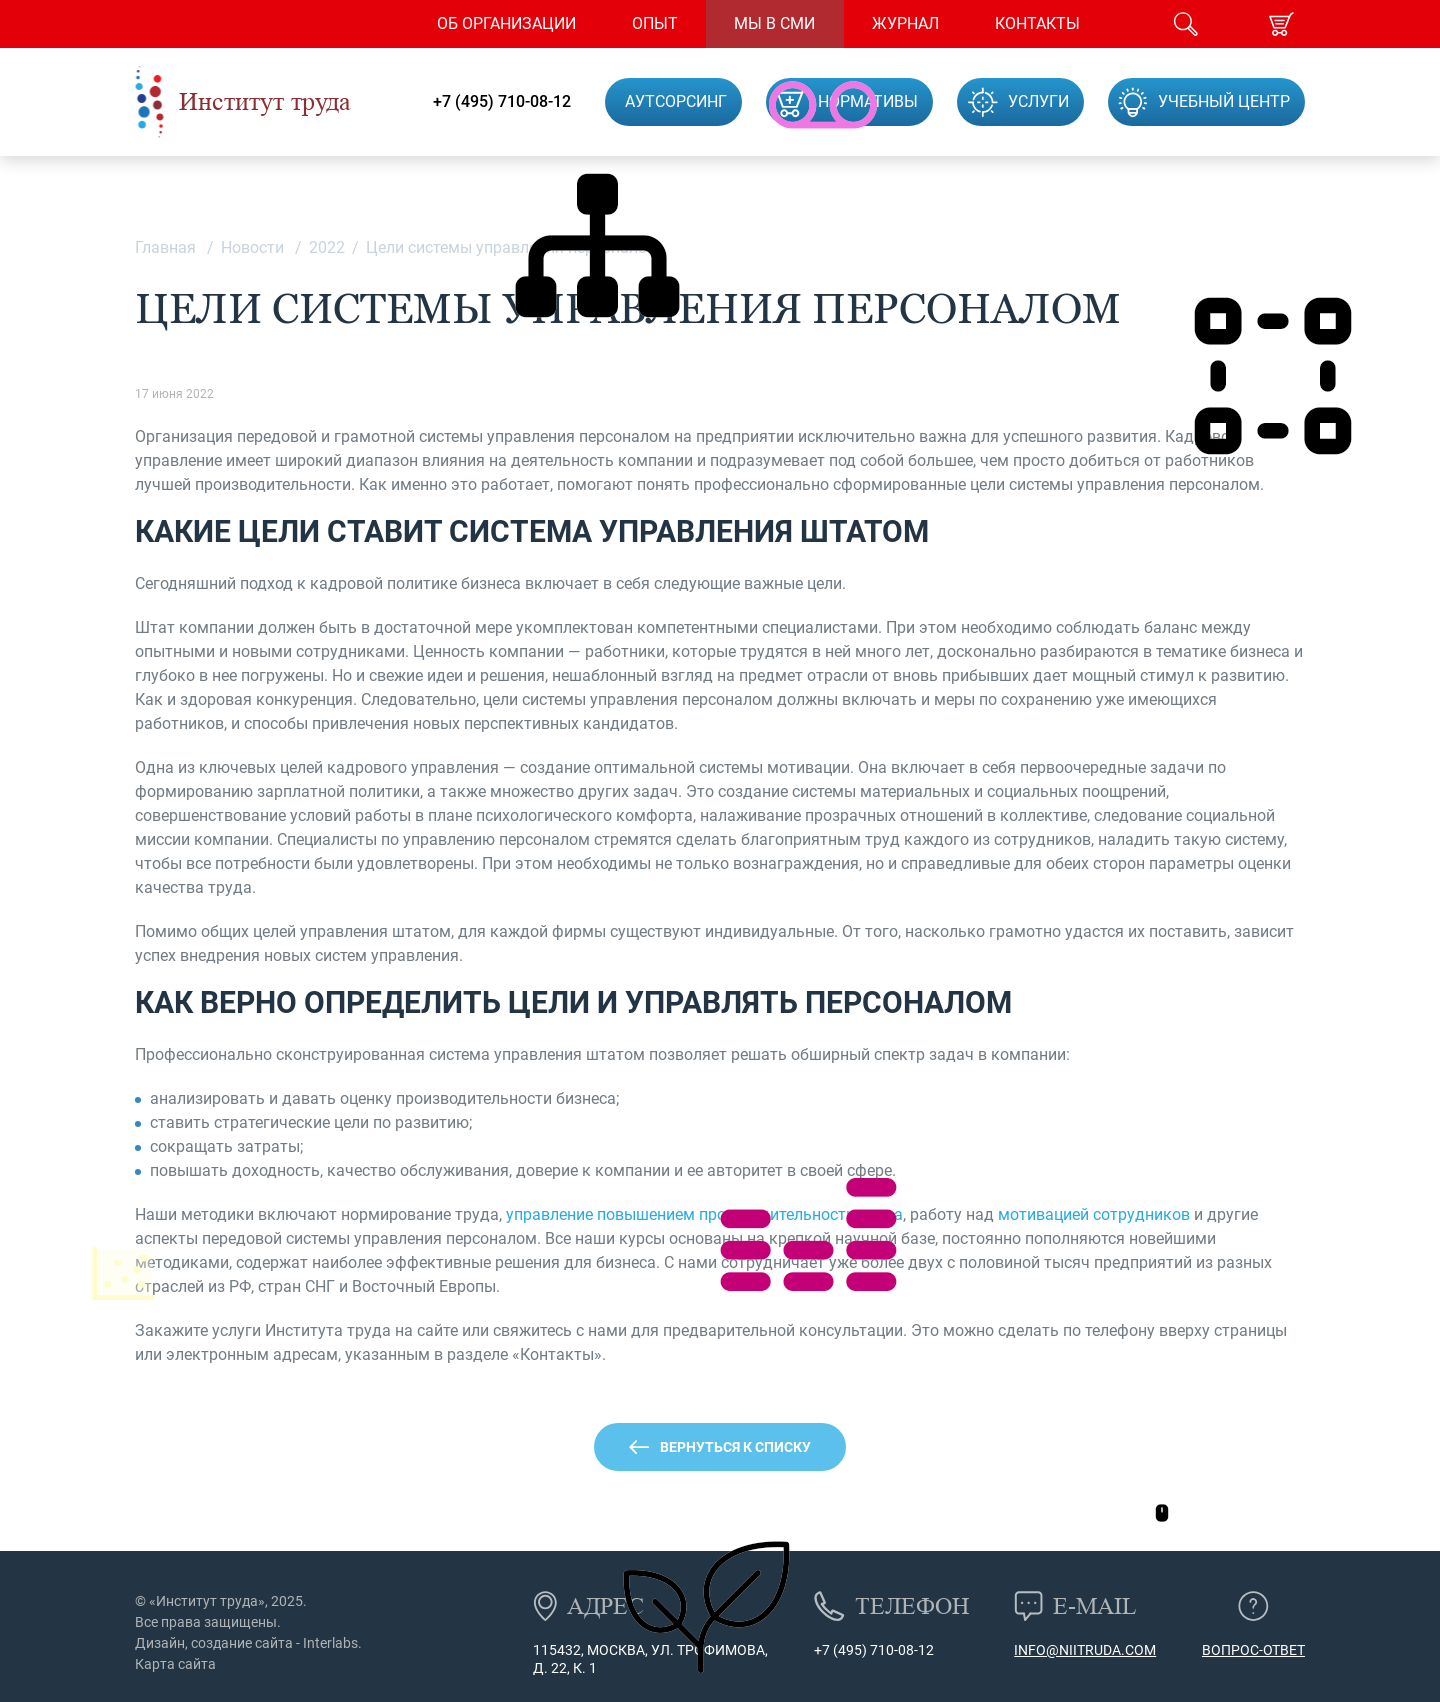 This screenshot has width=1440, height=1702. I want to click on adjust transformation anchor point, so click(1273, 376).